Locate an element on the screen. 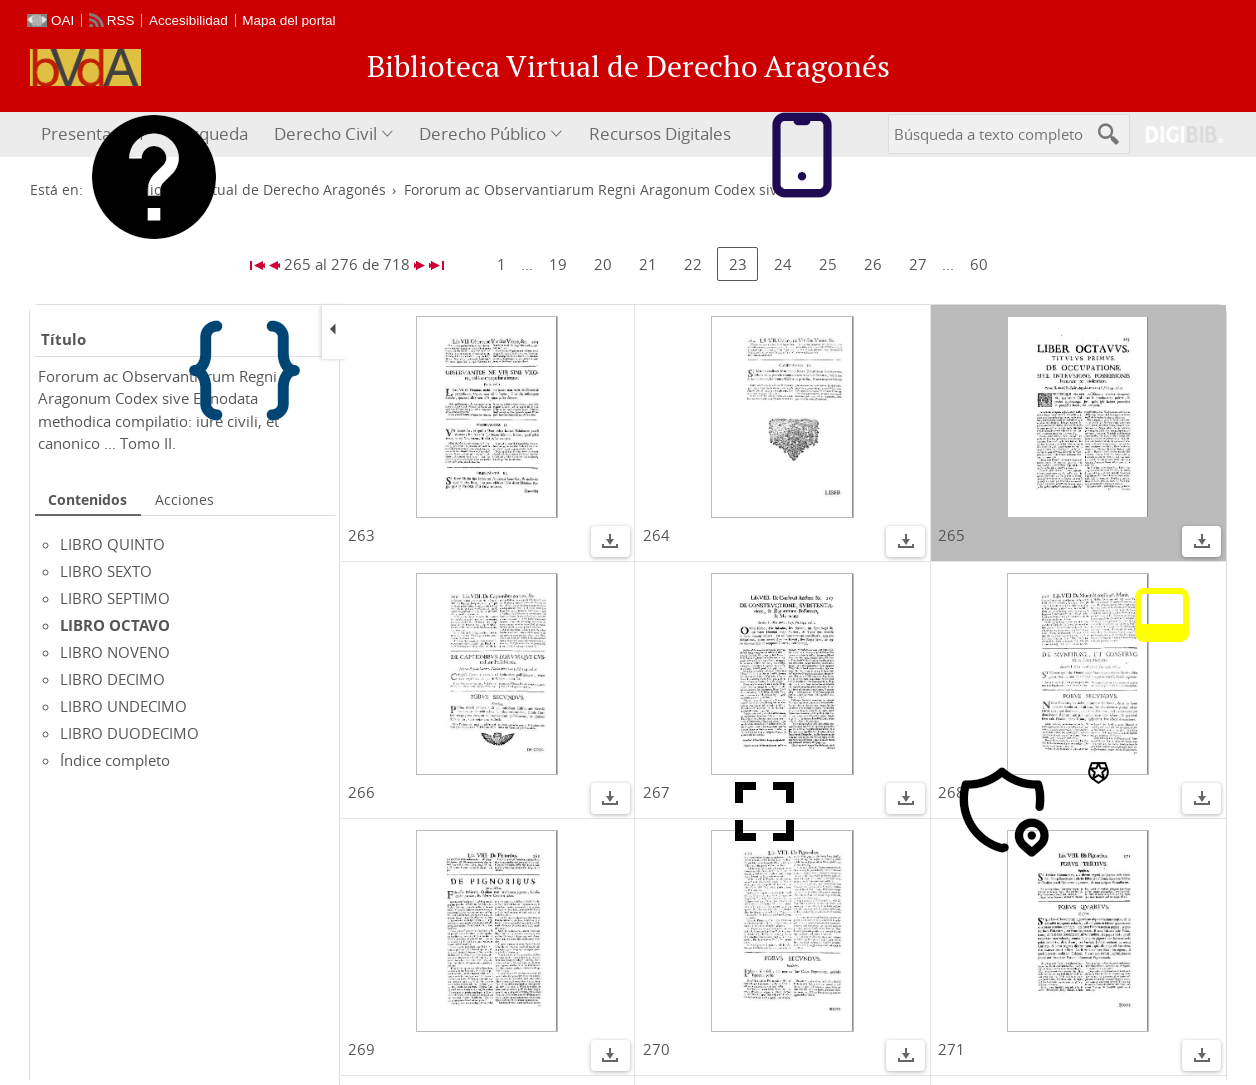  toggle bottom navigation bar visibility is located at coordinates (1162, 615).